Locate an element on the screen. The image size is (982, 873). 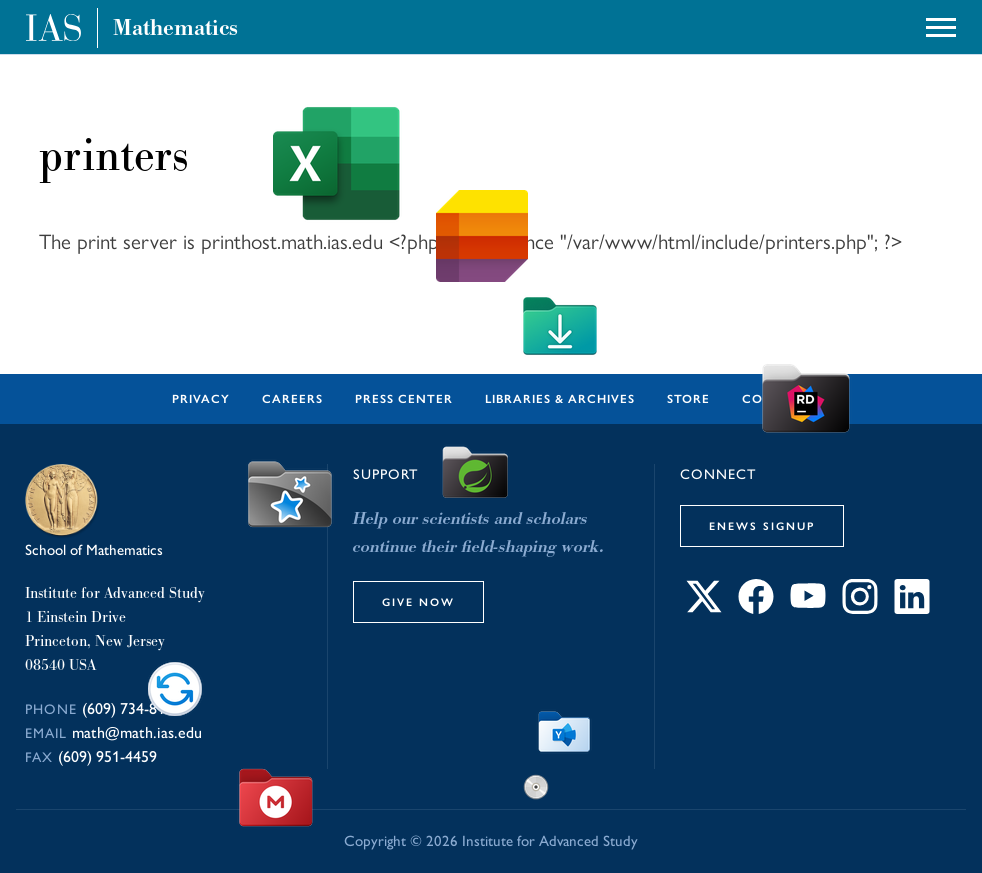
indicates content is syncing or refreshing is located at coordinates (204, 659).